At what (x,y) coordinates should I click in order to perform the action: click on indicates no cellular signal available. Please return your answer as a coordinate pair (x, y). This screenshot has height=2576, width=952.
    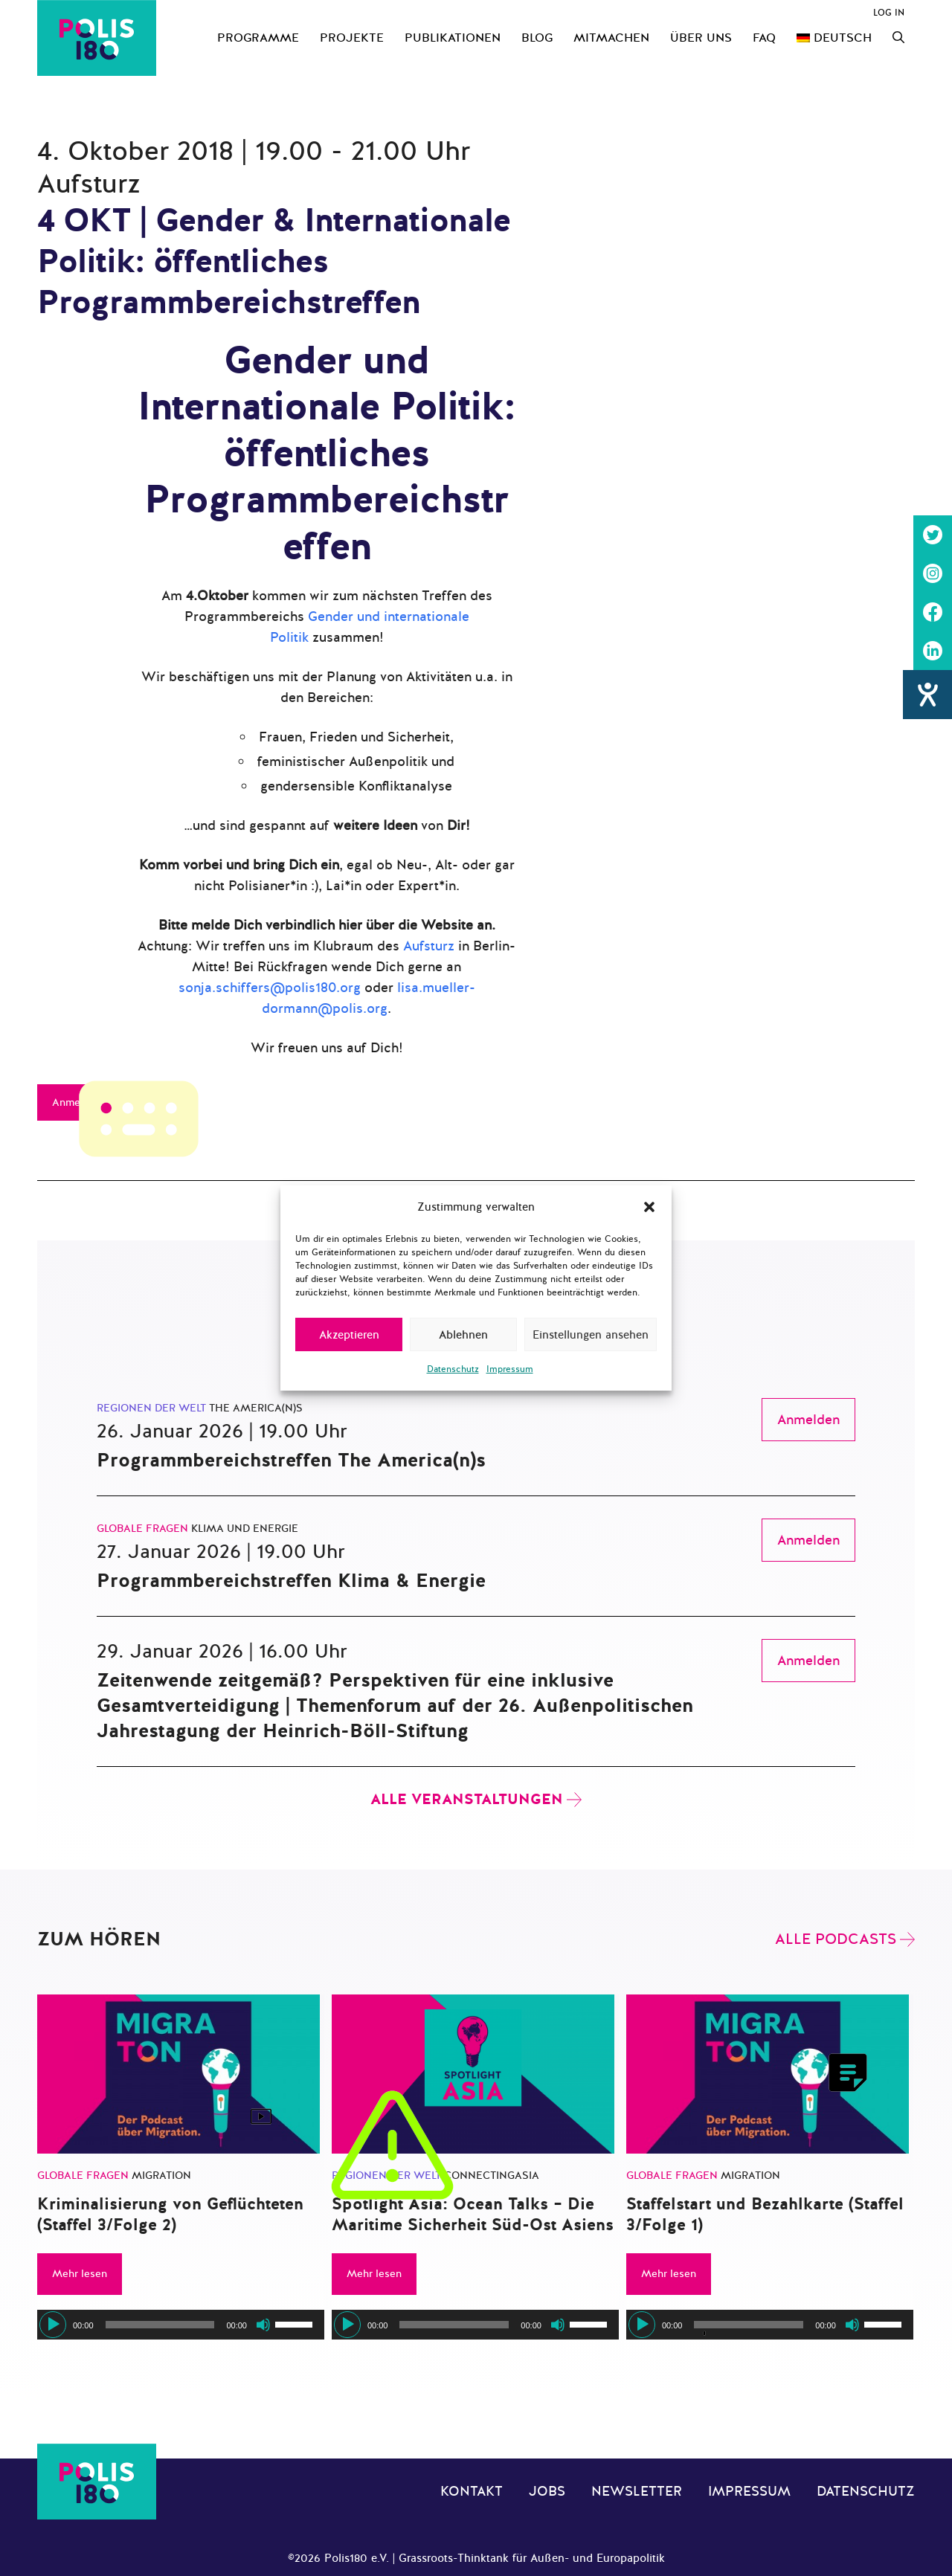
    Looking at the image, I should click on (727, 2315).